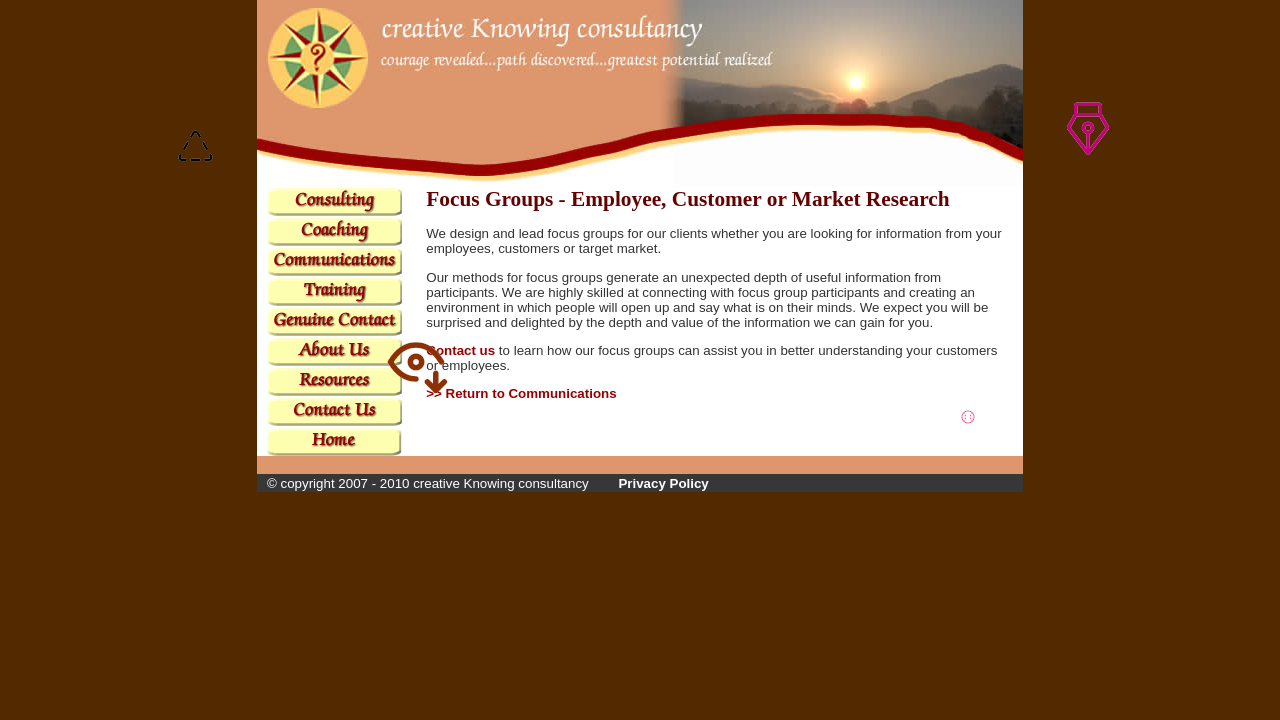 The width and height of the screenshot is (1280, 720). What do you see at coordinates (1088, 127) in the screenshot?
I see `access drawing or illustration tools` at bounding box center [1088, 127].